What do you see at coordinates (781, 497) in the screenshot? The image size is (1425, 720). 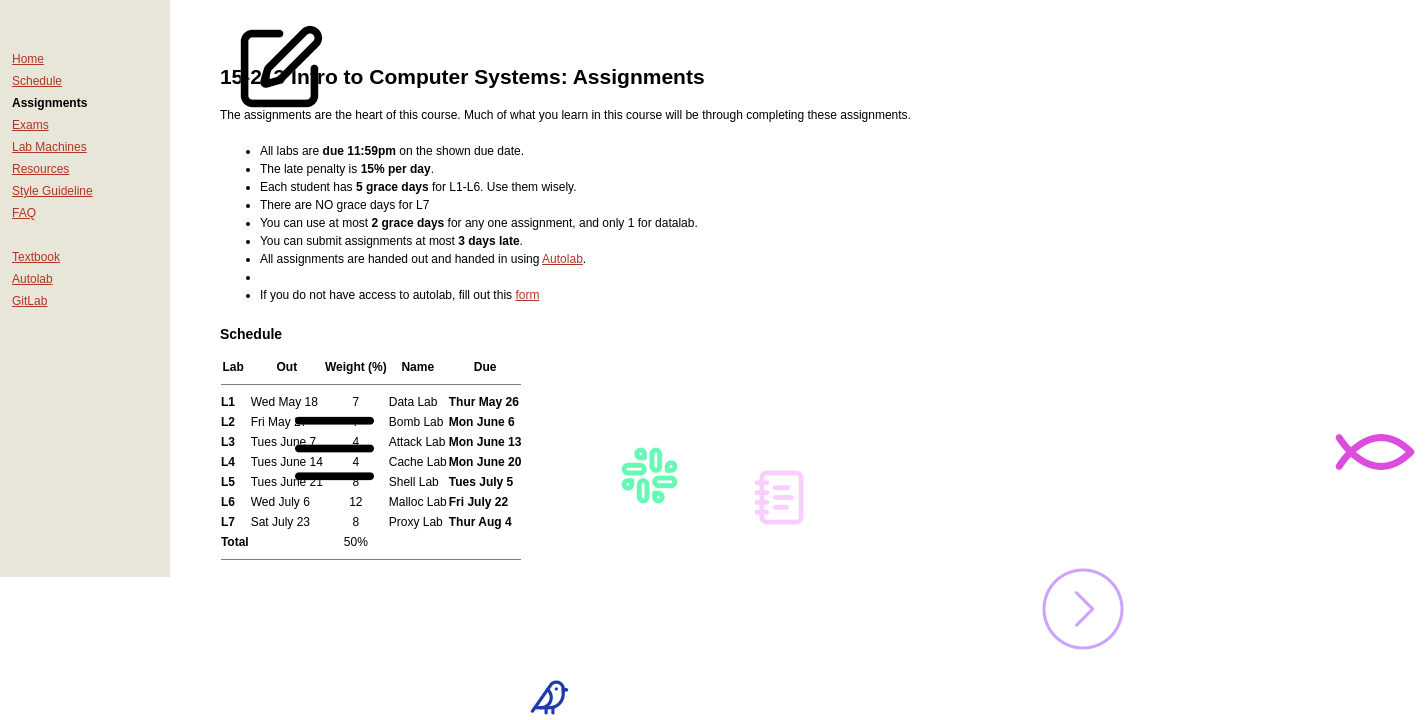 I see `open your notes or notebook` at bounding box center [781, 497].